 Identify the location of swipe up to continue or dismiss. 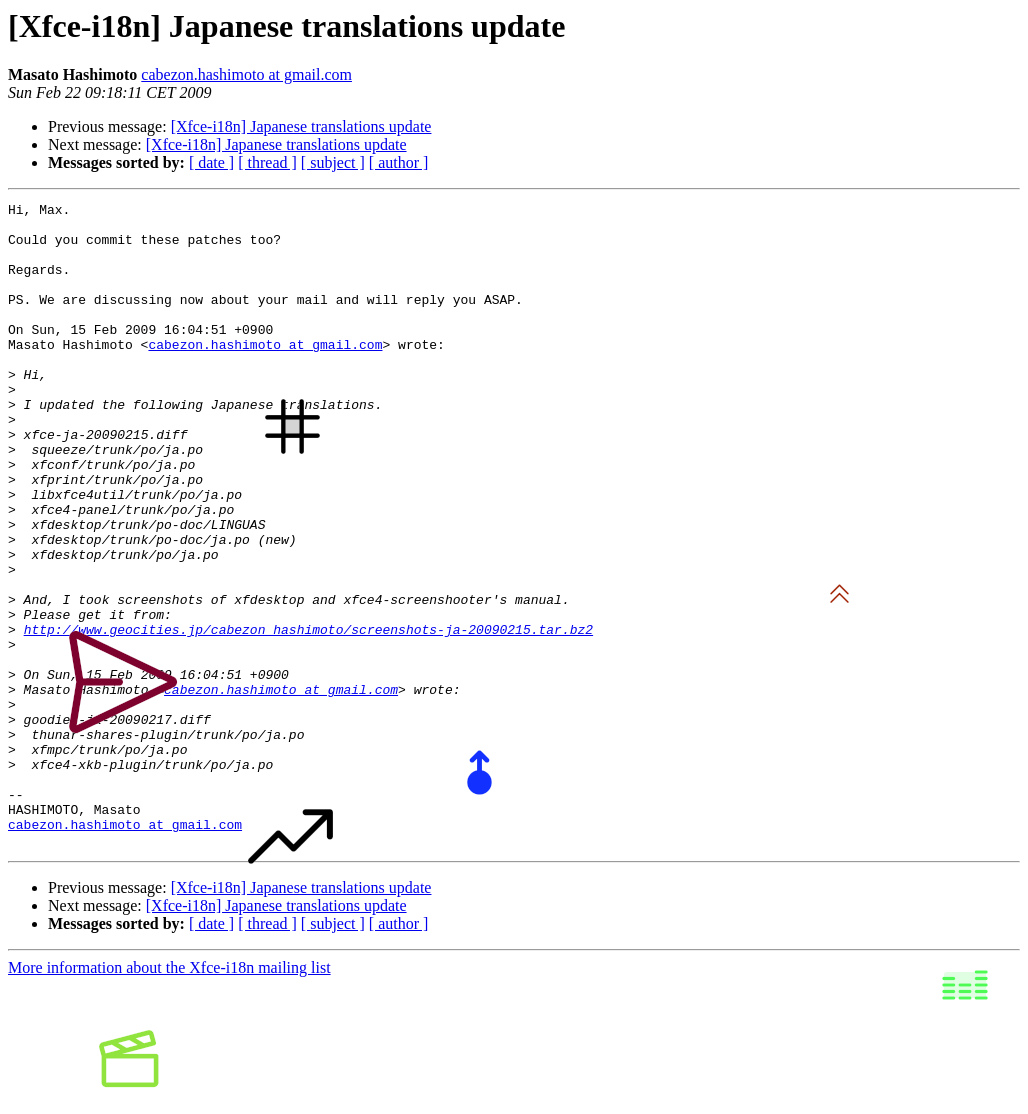
(479, 772).